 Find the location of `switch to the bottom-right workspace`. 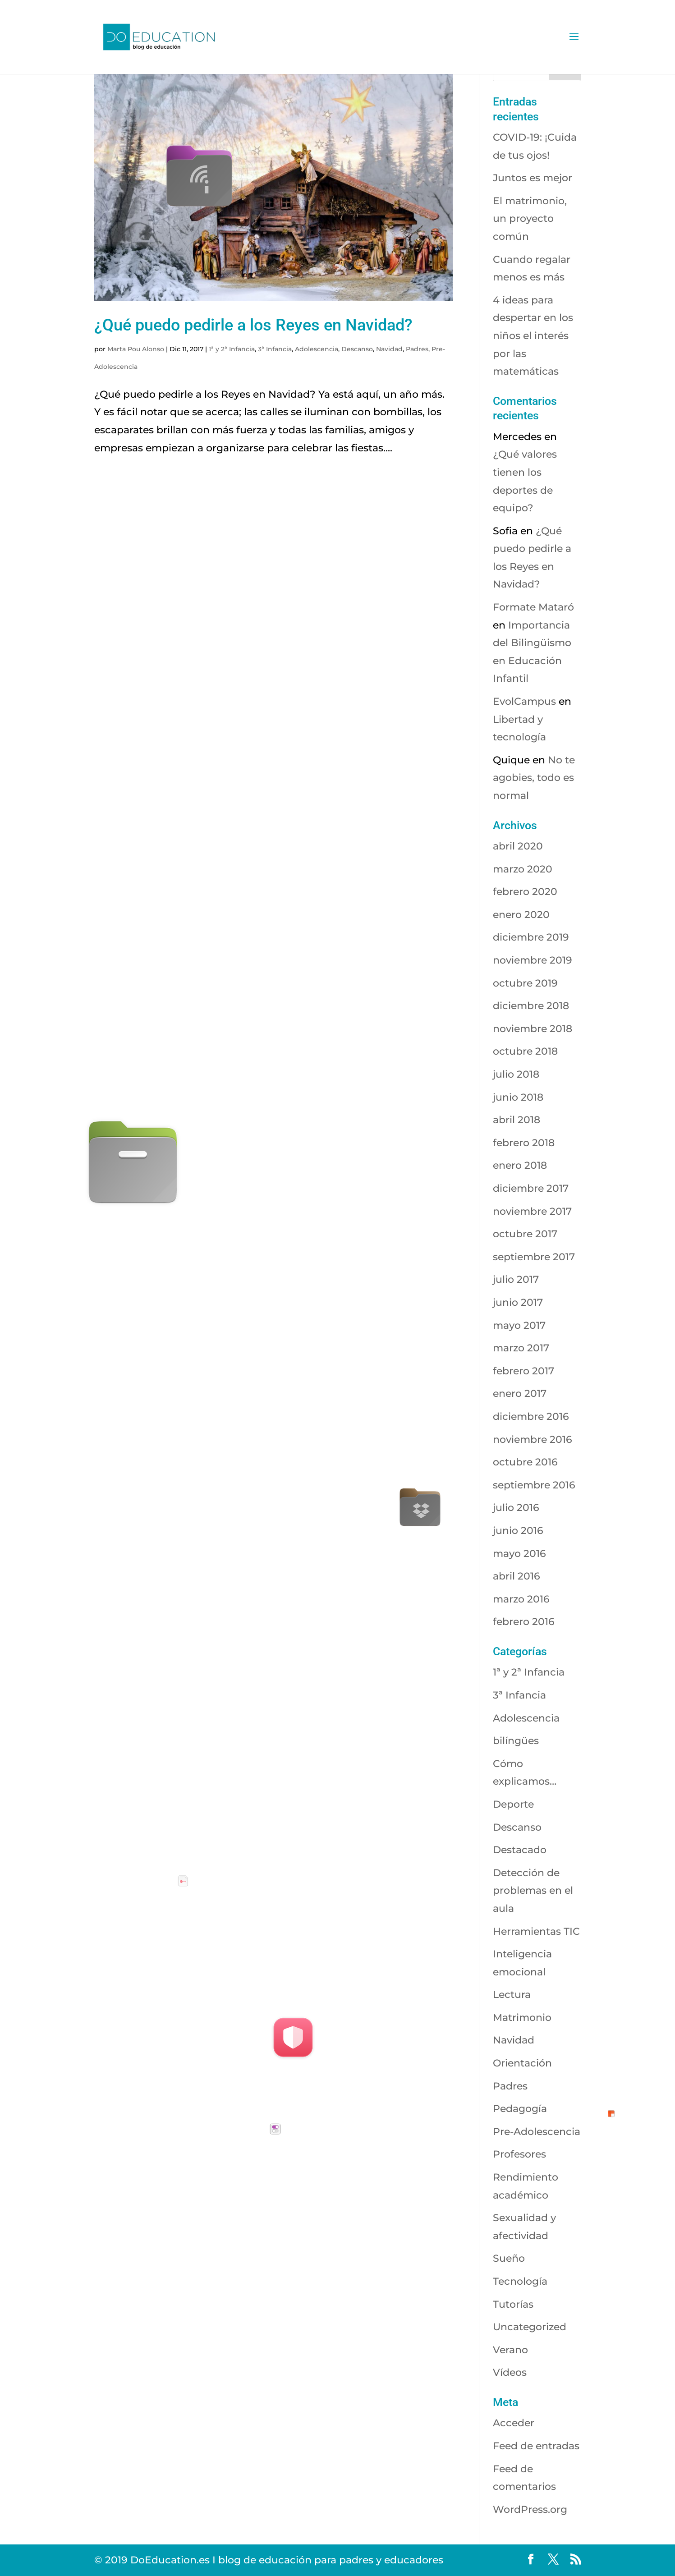

switch to the bottom-right workspace is located at coordinates (611, 2113).